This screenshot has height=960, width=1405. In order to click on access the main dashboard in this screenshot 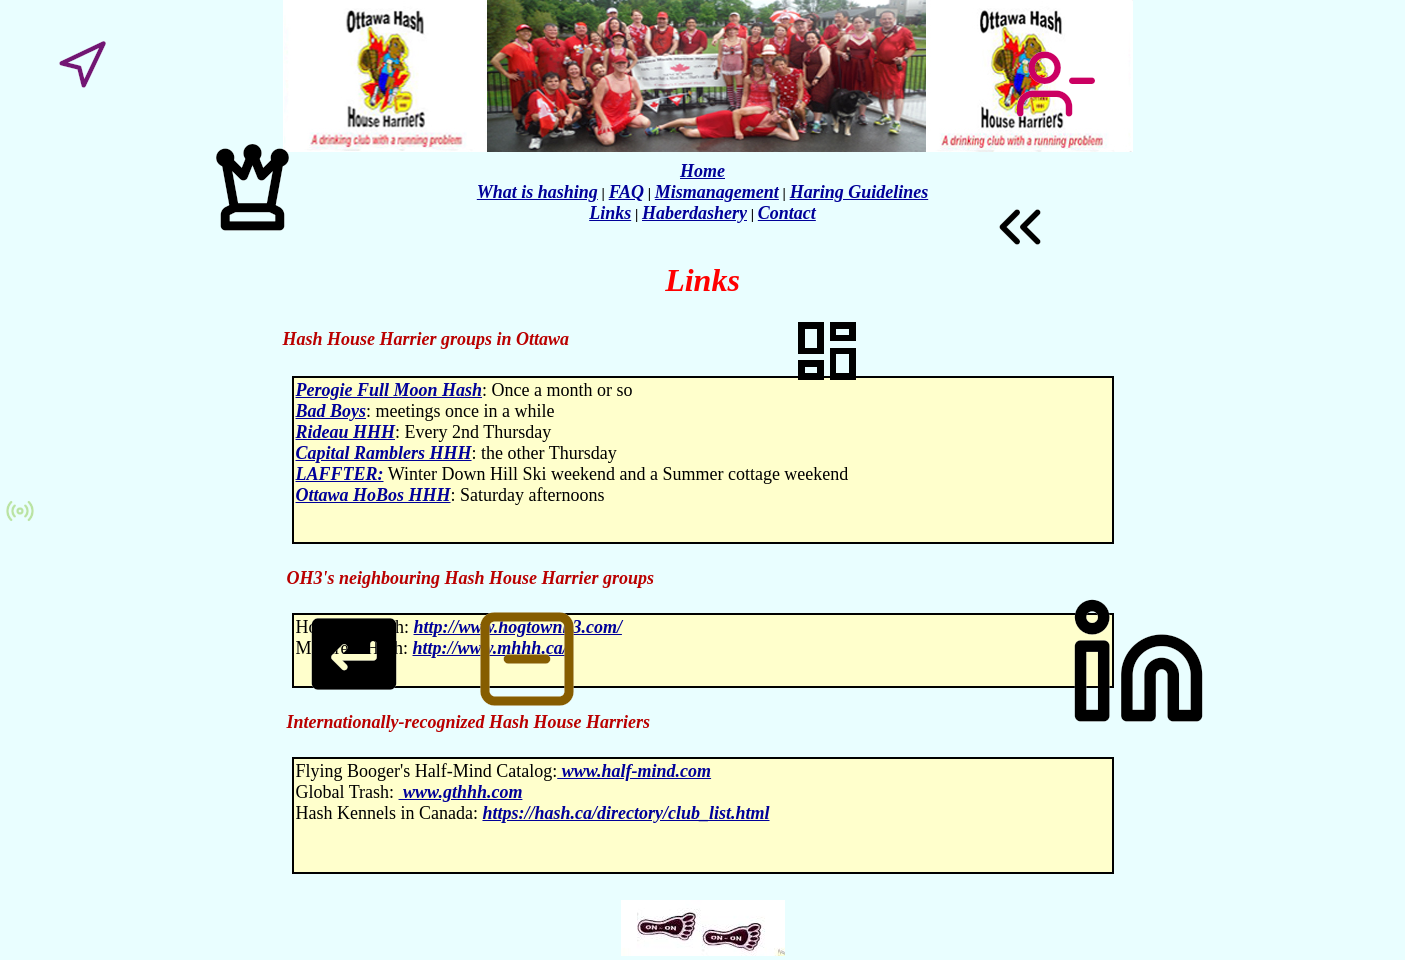, I will do `click(827, 351)`.